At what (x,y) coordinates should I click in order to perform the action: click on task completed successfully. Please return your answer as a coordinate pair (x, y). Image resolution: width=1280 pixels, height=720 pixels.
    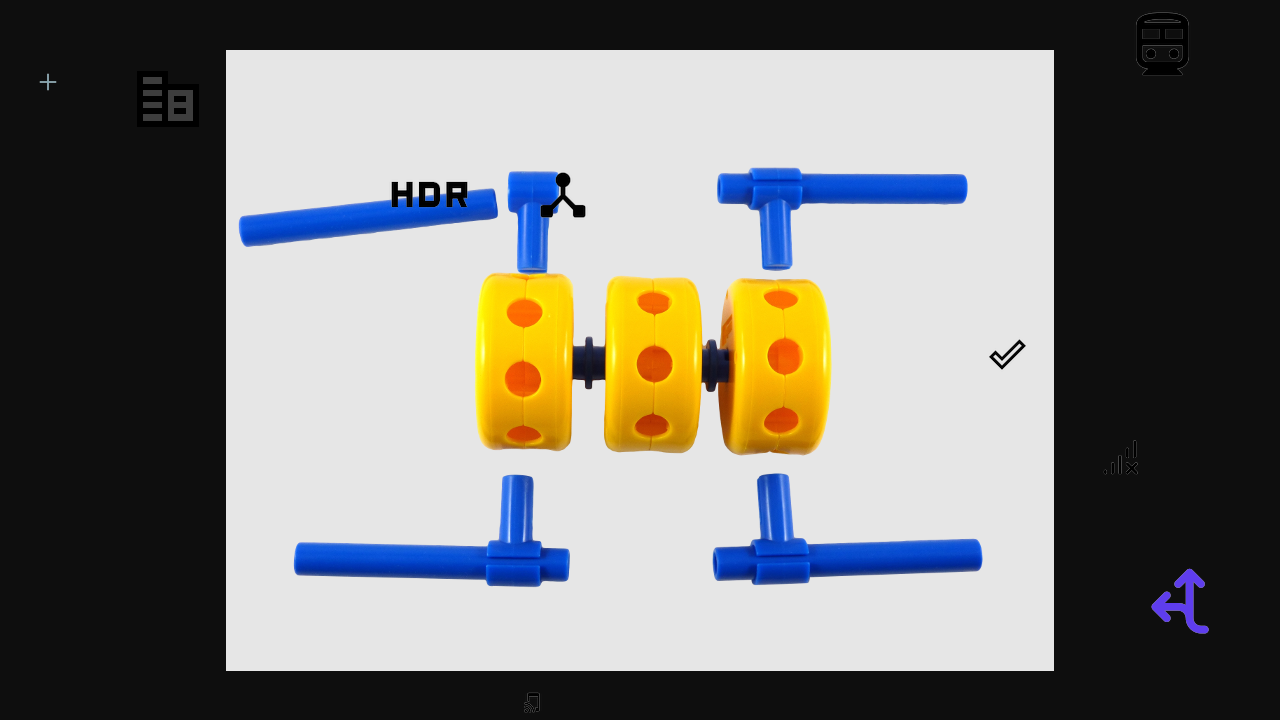
    Looking at the image, I should click on (1007, 354).